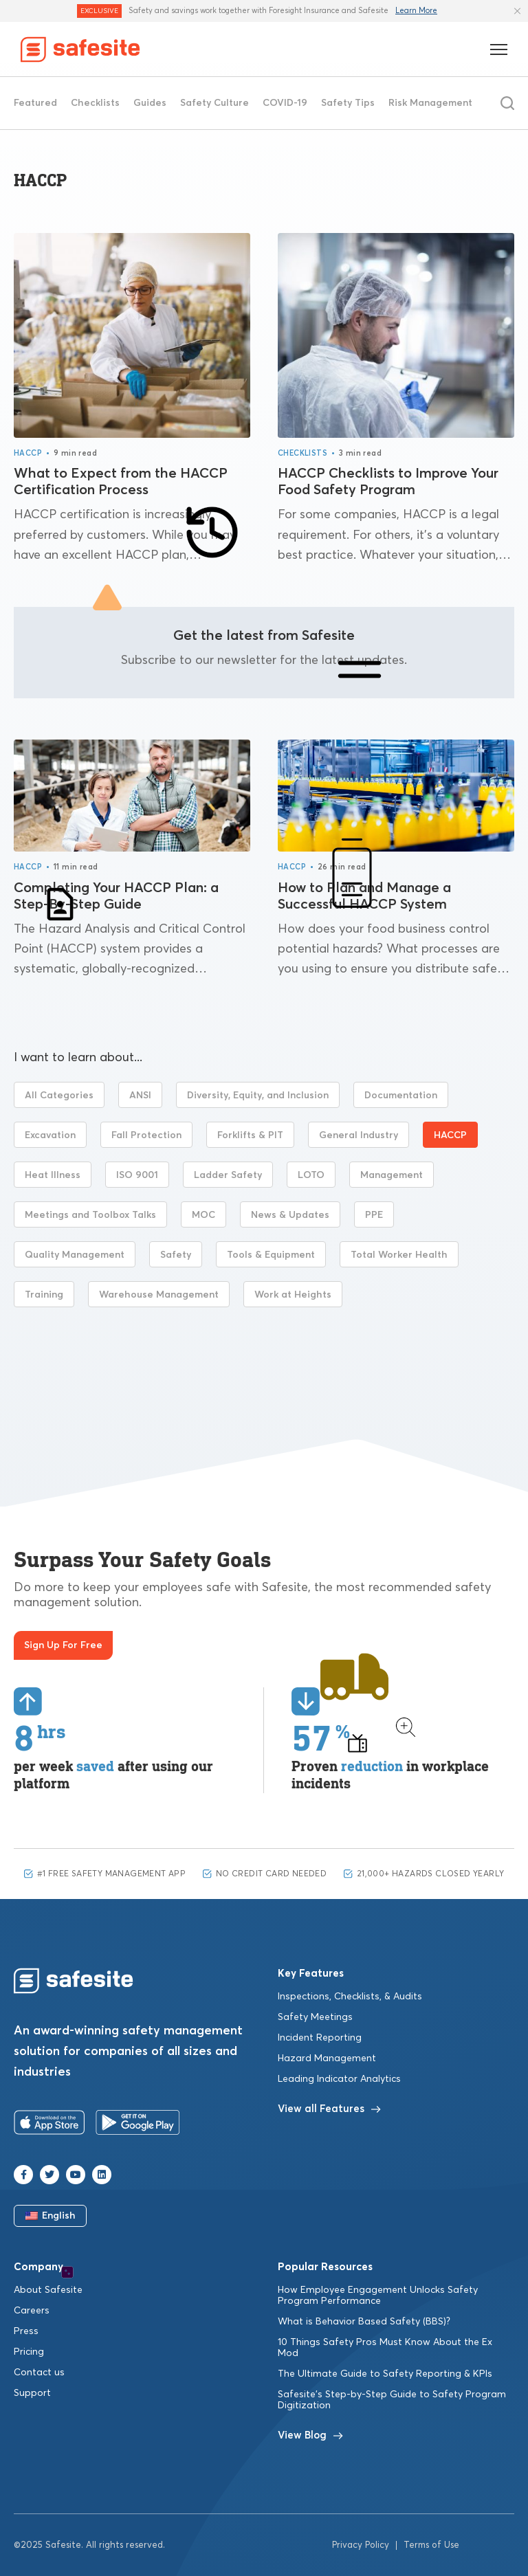  I want to click on indicates a warning or alert status, so click(107, 598).